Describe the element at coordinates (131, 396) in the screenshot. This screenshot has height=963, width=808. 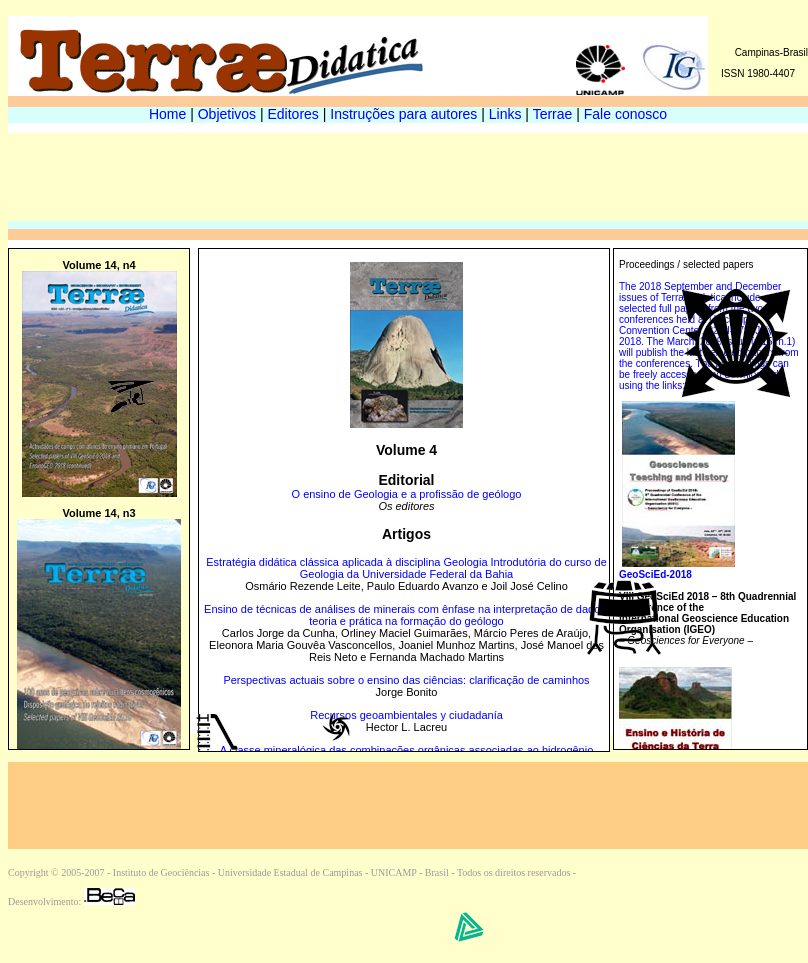
I see `access hang gliding or aerial sports activities` at that location.